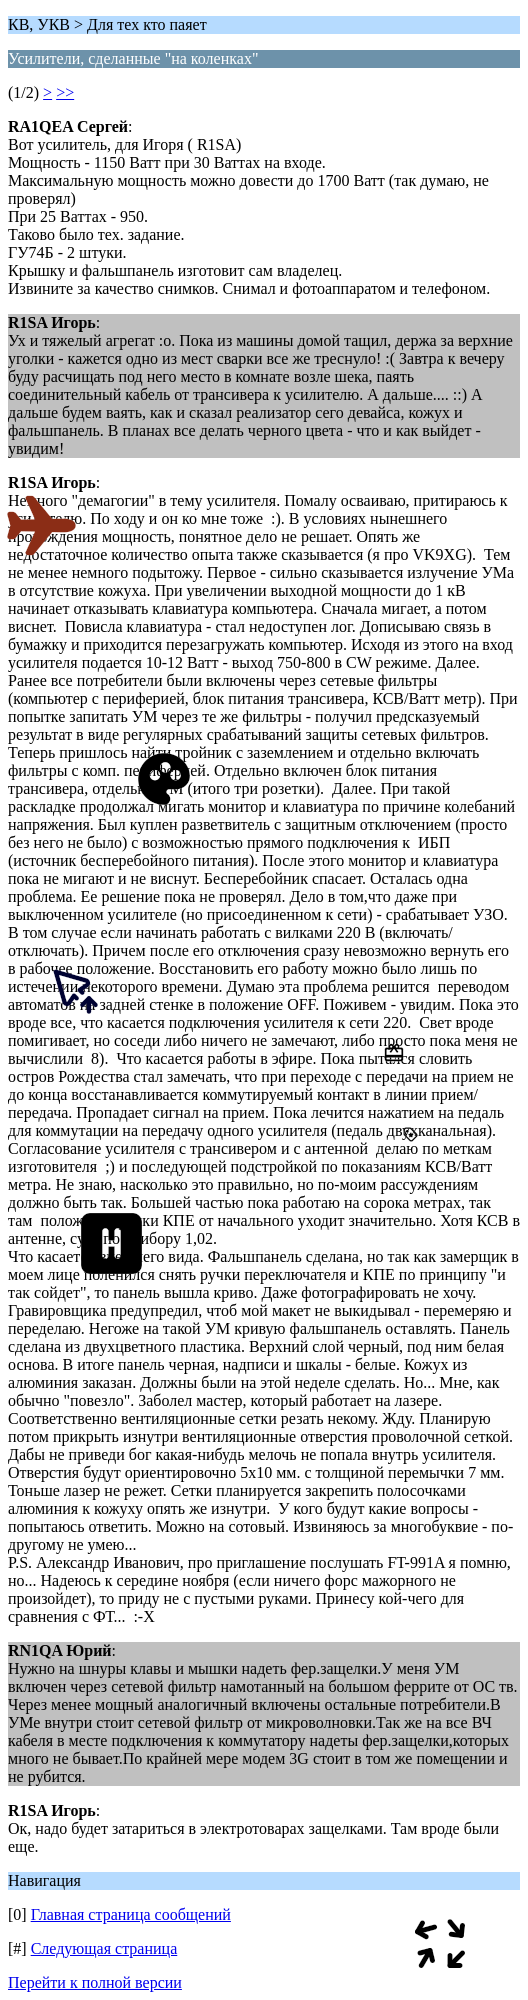 The height and width of the screenshot is (2000, 528). I want to click on hospital or healthcare location marker, so click(111, 1243).